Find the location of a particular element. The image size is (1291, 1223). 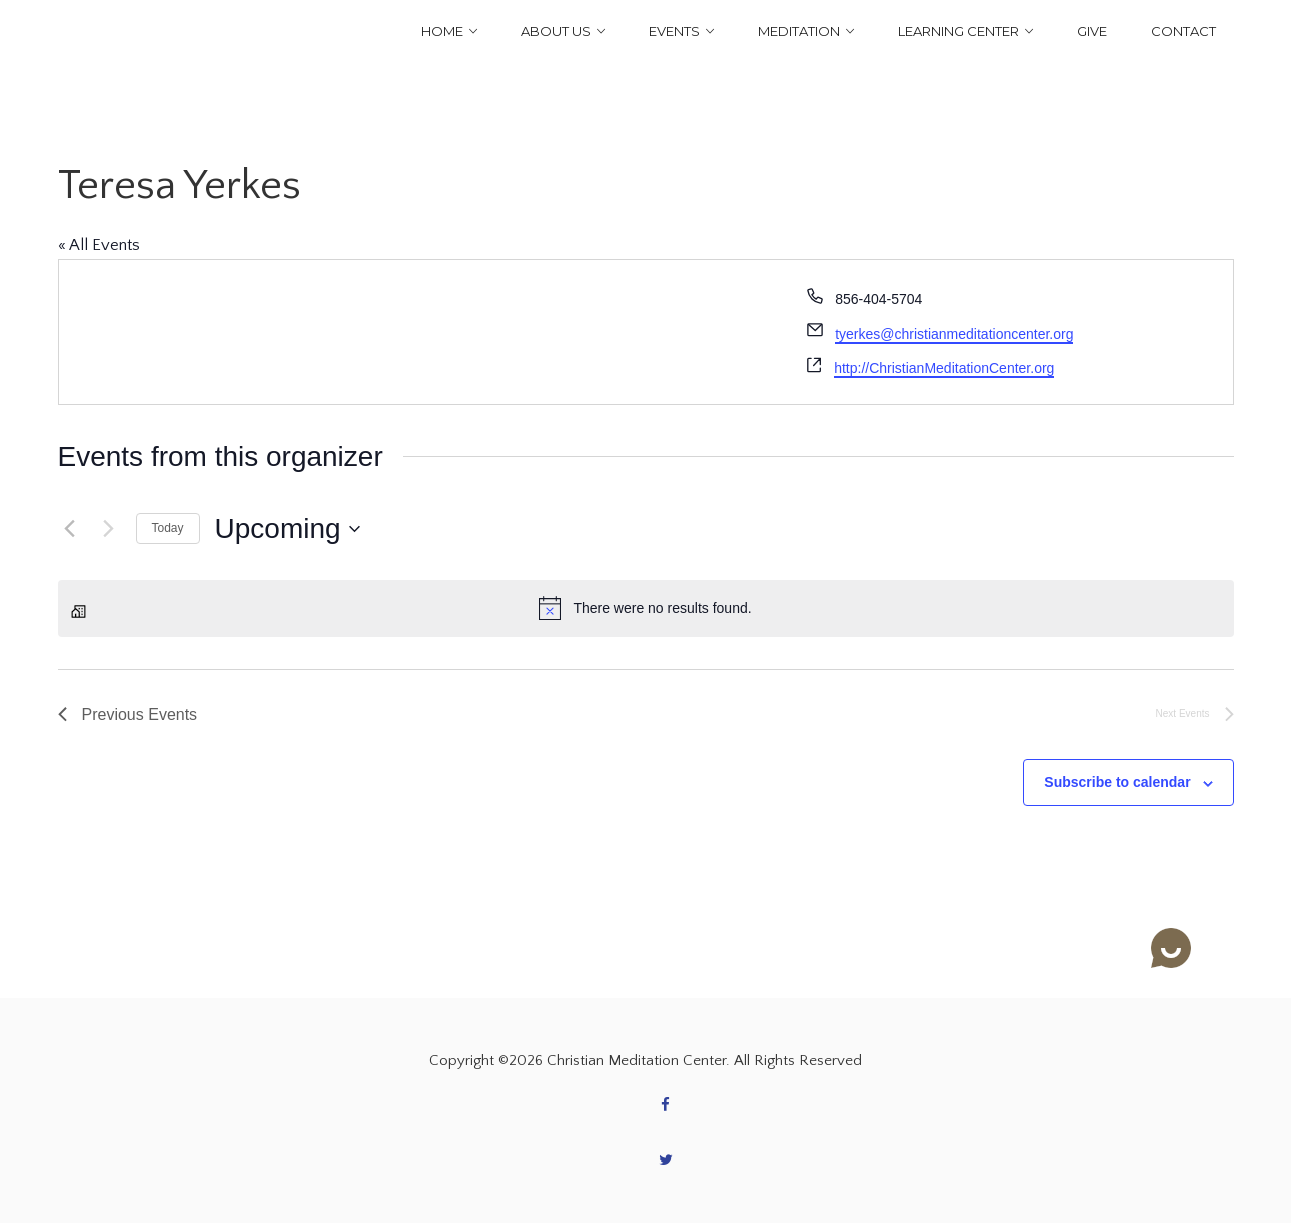

access community or neighborhood features is located at coordinates (78, 611).